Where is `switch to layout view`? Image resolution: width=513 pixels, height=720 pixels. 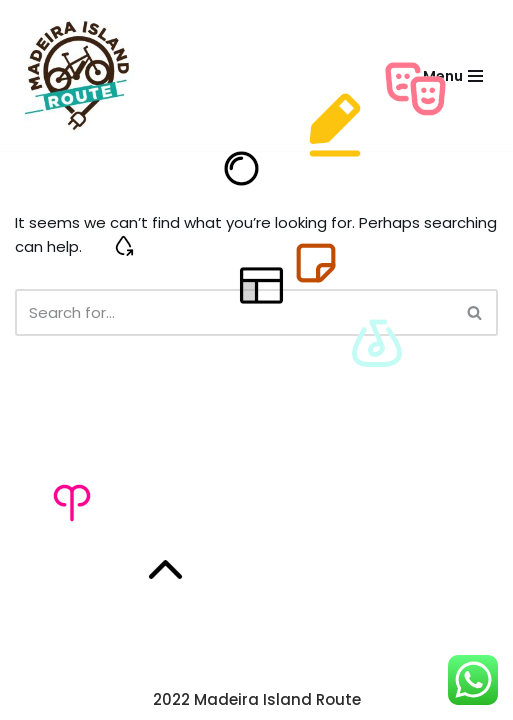
switch to layout view is located at coordinates (261, 285).